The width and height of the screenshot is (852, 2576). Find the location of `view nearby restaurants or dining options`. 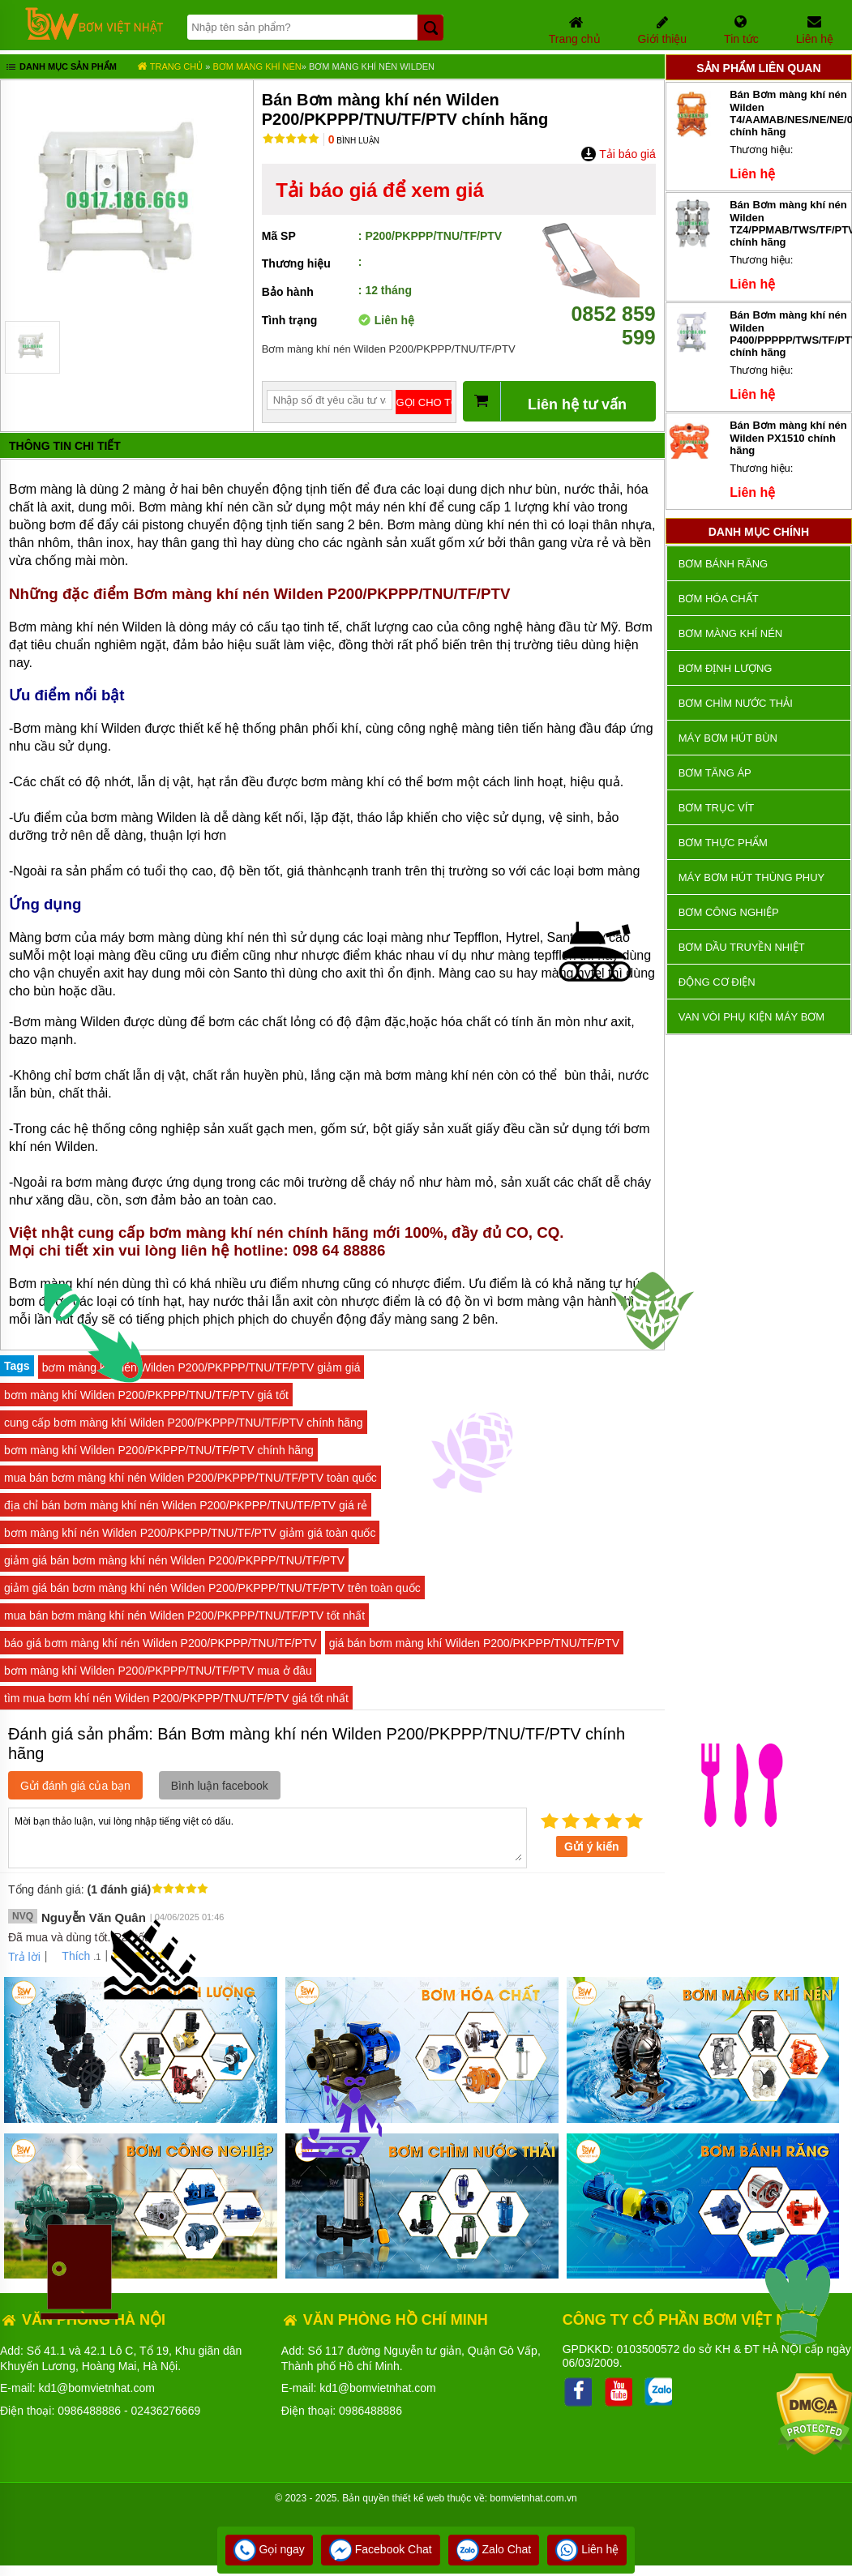

view nearby restaurants or dining options is located at coordinates (740, 1785).